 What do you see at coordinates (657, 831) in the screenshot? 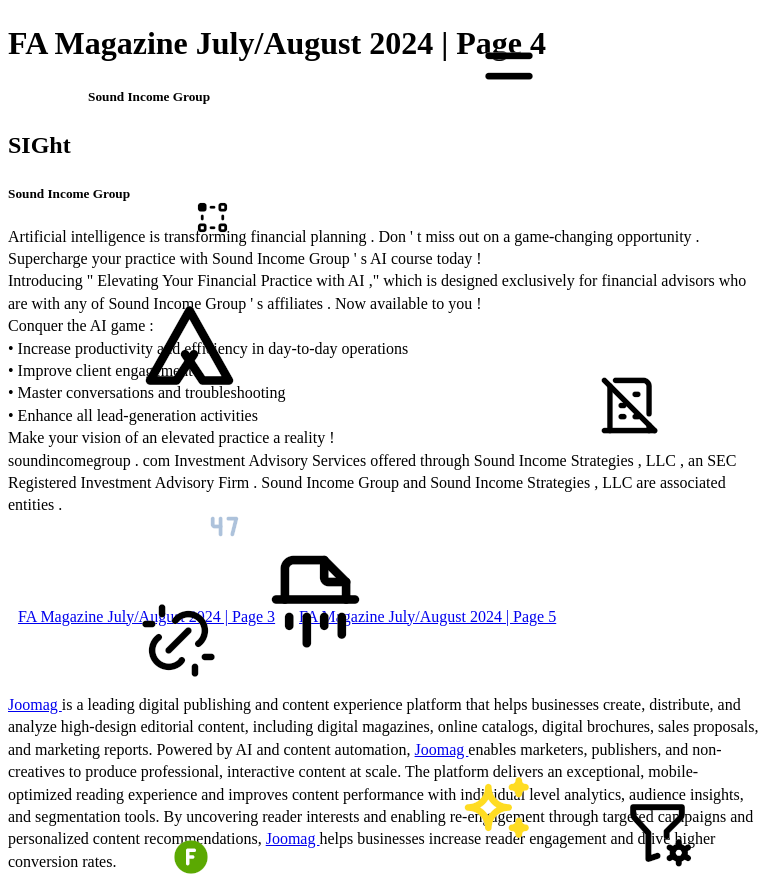
I see `configure filter settings` at bounding box center [657, 831].